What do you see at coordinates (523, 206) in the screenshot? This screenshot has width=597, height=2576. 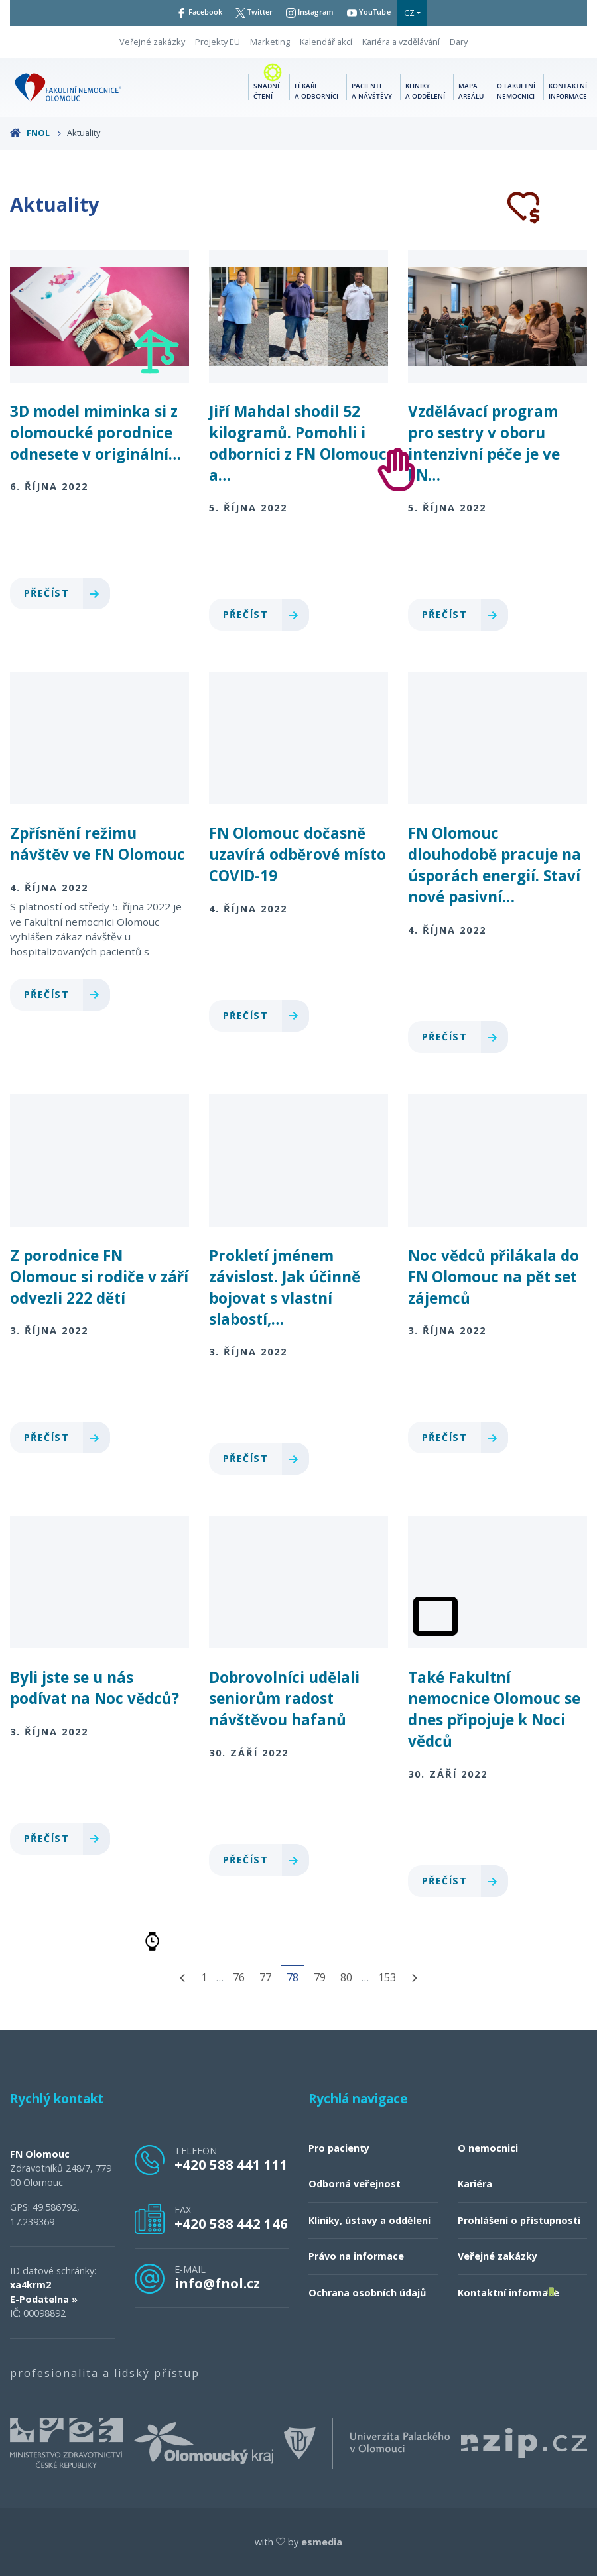 I see `donate to a cause or charity` at bounding box center [523, 206].